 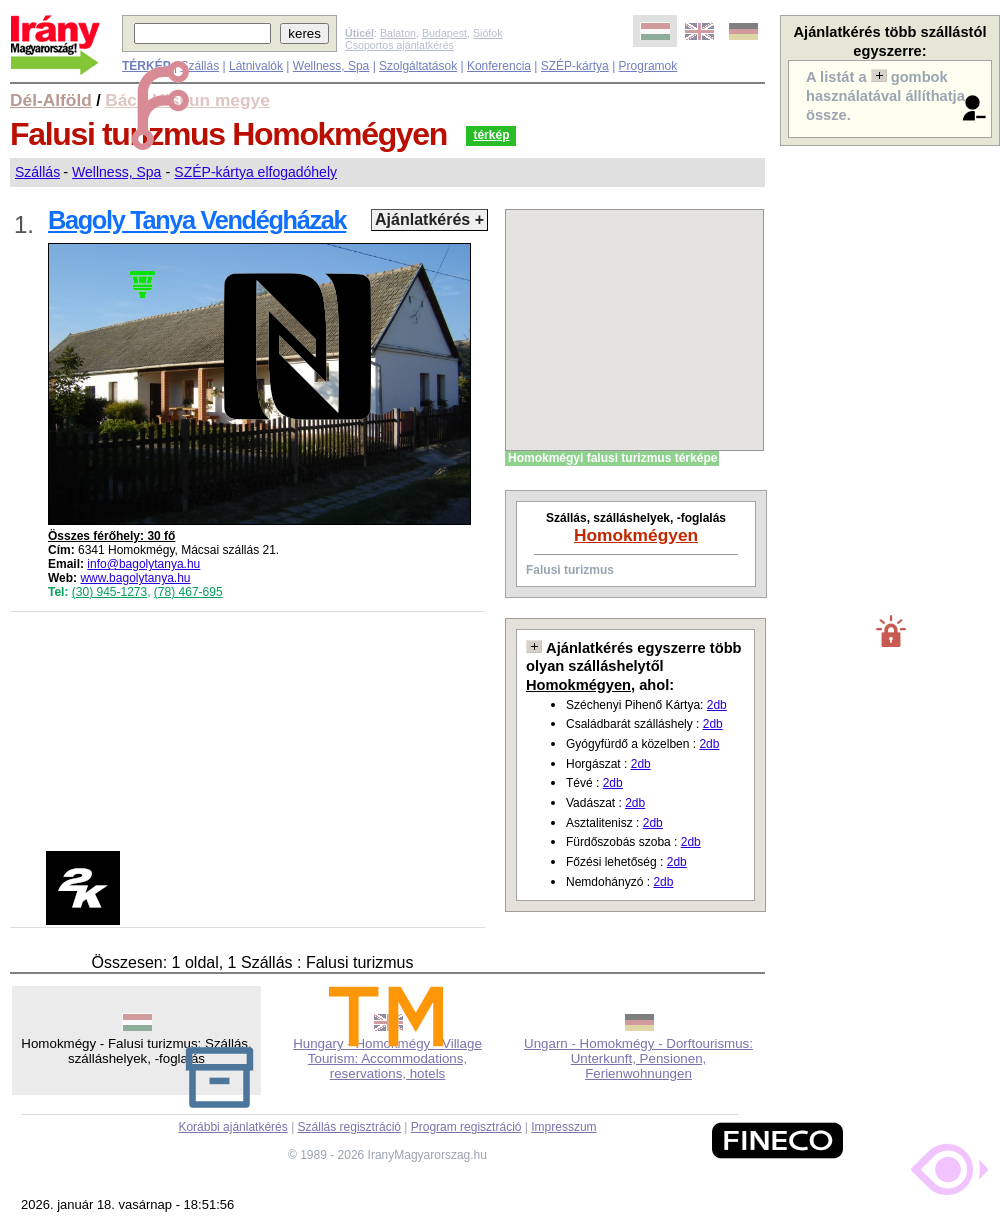 What do you see at coordinates (949, 1169) in the screenshot?
I see `Milvus vector database logo` at bounding box center [949, 1169].